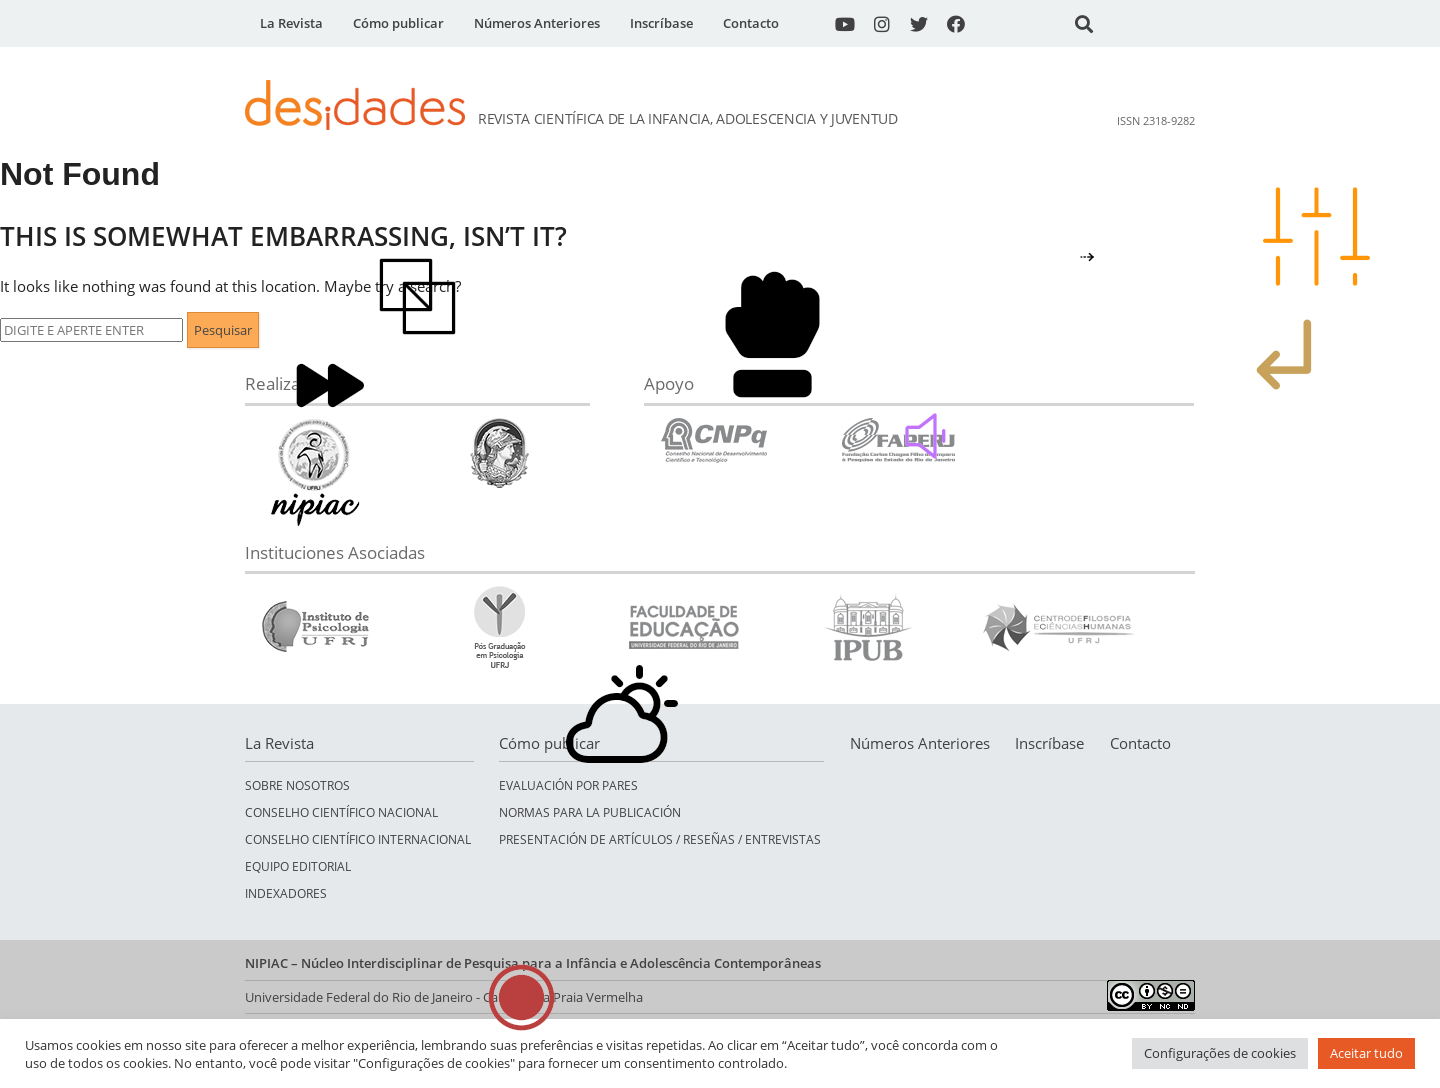 Image resolution: width=1440 pixels, height=1088 pixels. I want to click on volume set to low level, so click(928, 436).